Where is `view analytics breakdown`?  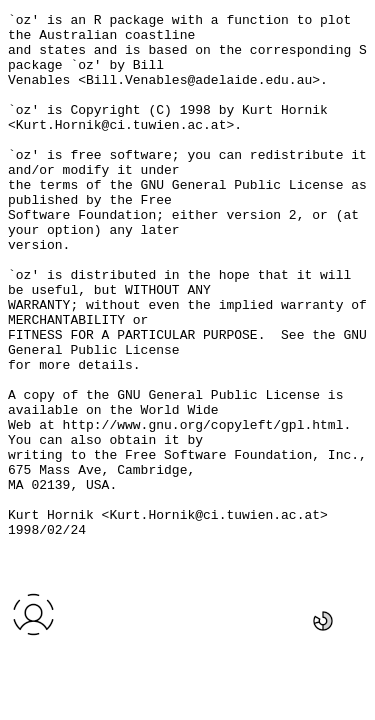 view analytics breakdown is located at coordinates (323, 621).